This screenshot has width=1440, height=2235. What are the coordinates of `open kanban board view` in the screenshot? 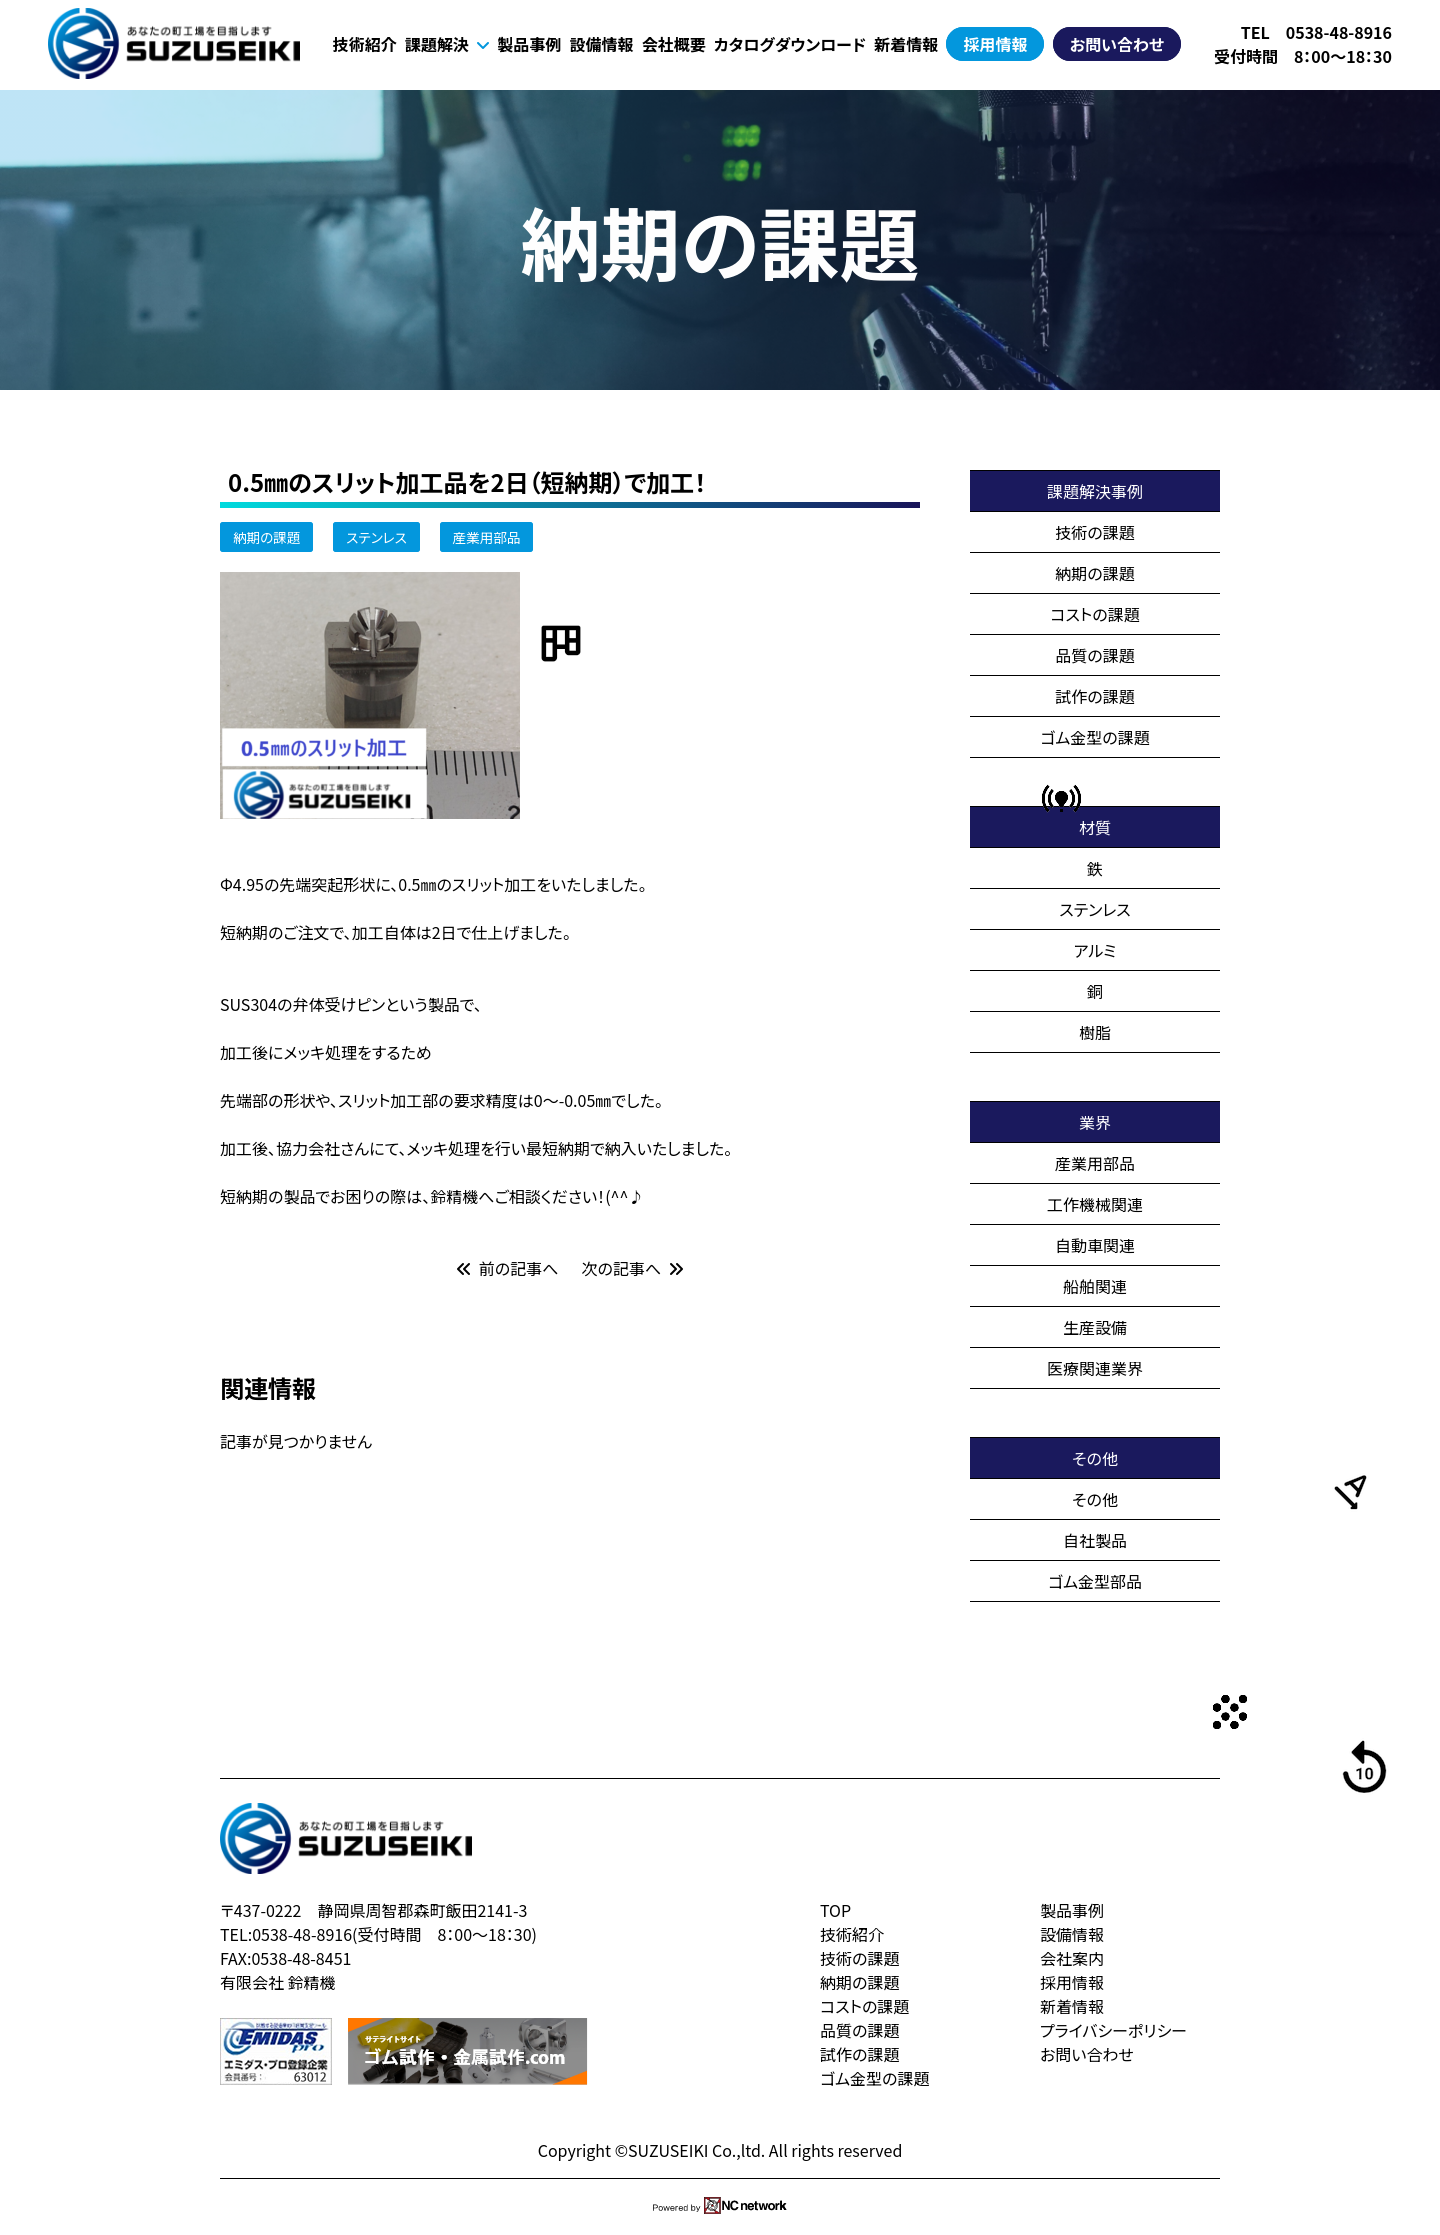 It's located at (561, 642).